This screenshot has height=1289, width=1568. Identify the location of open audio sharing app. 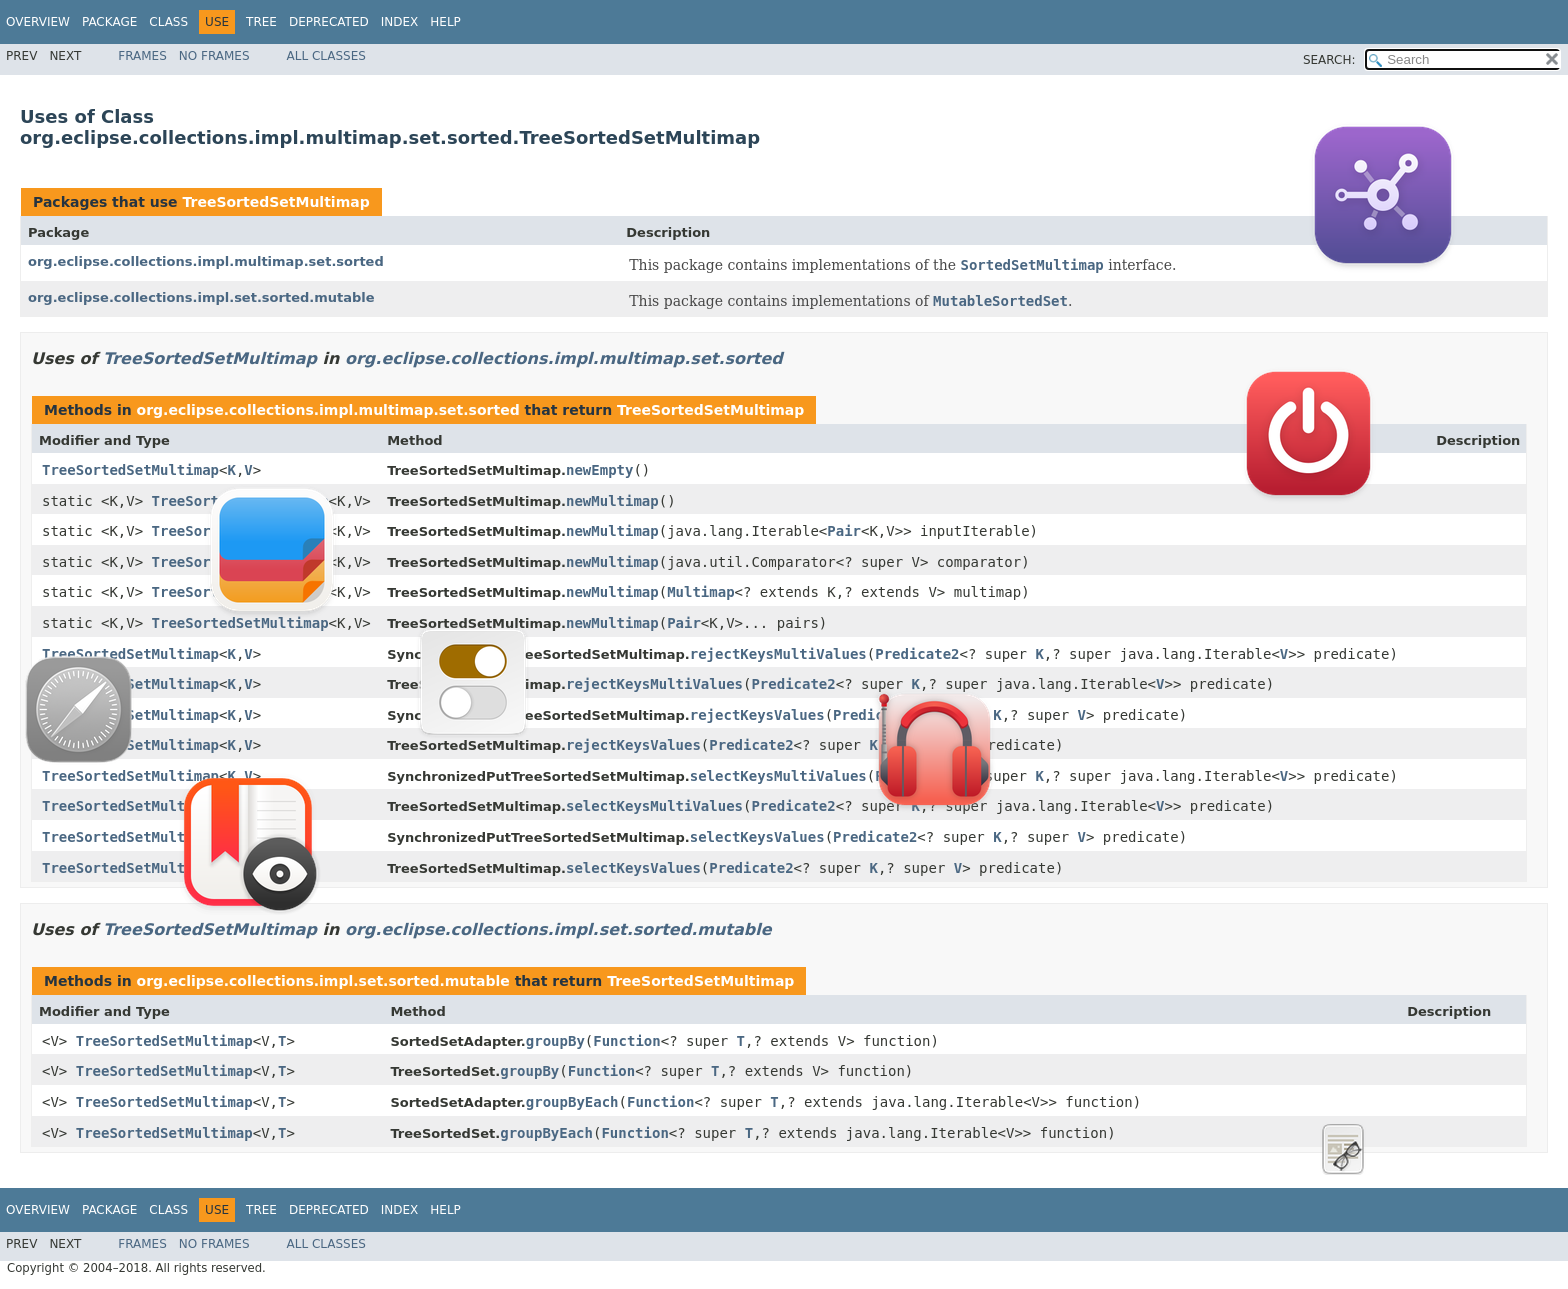
(934, 749).